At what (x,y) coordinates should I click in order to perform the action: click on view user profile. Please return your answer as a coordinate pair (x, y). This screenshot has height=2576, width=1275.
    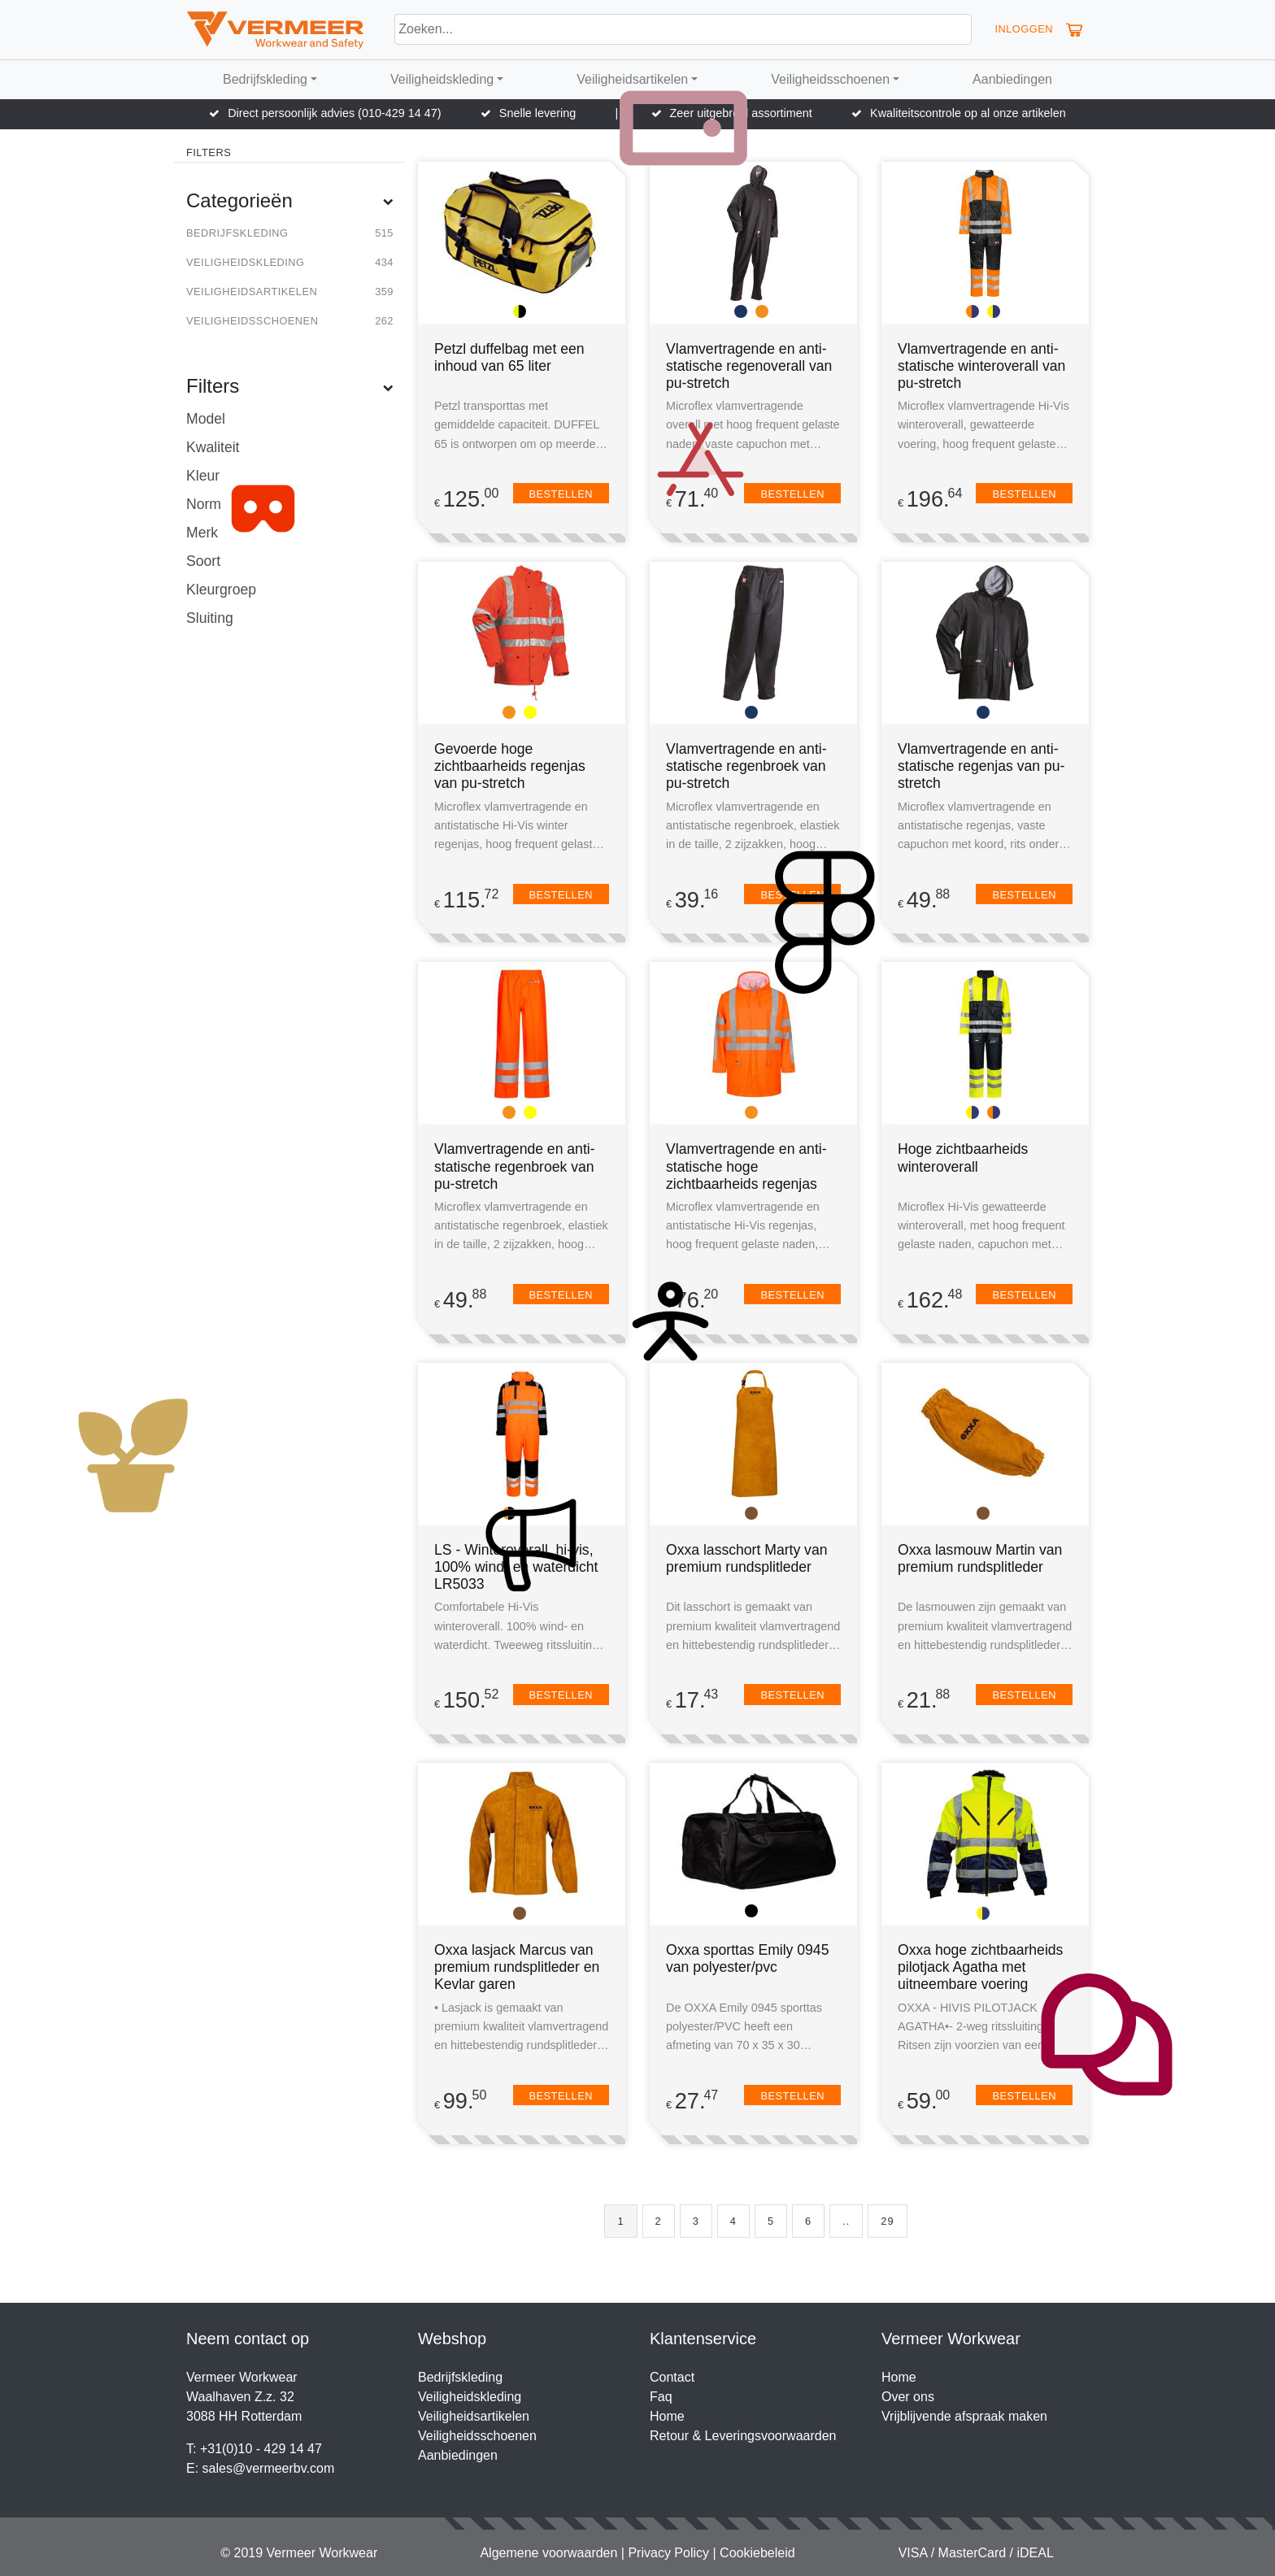
    Looking at the image, I should click on (670, 1322).